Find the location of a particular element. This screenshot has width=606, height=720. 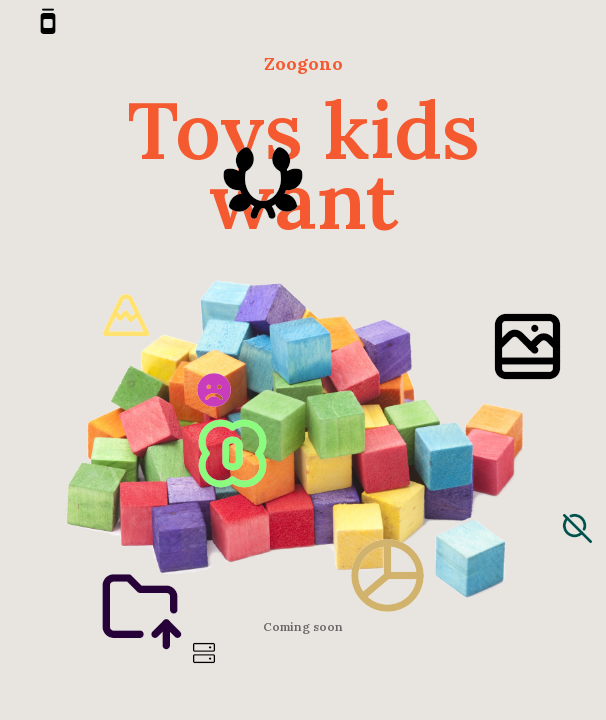

view pie chart analytics is located at coordinates (387, 575).